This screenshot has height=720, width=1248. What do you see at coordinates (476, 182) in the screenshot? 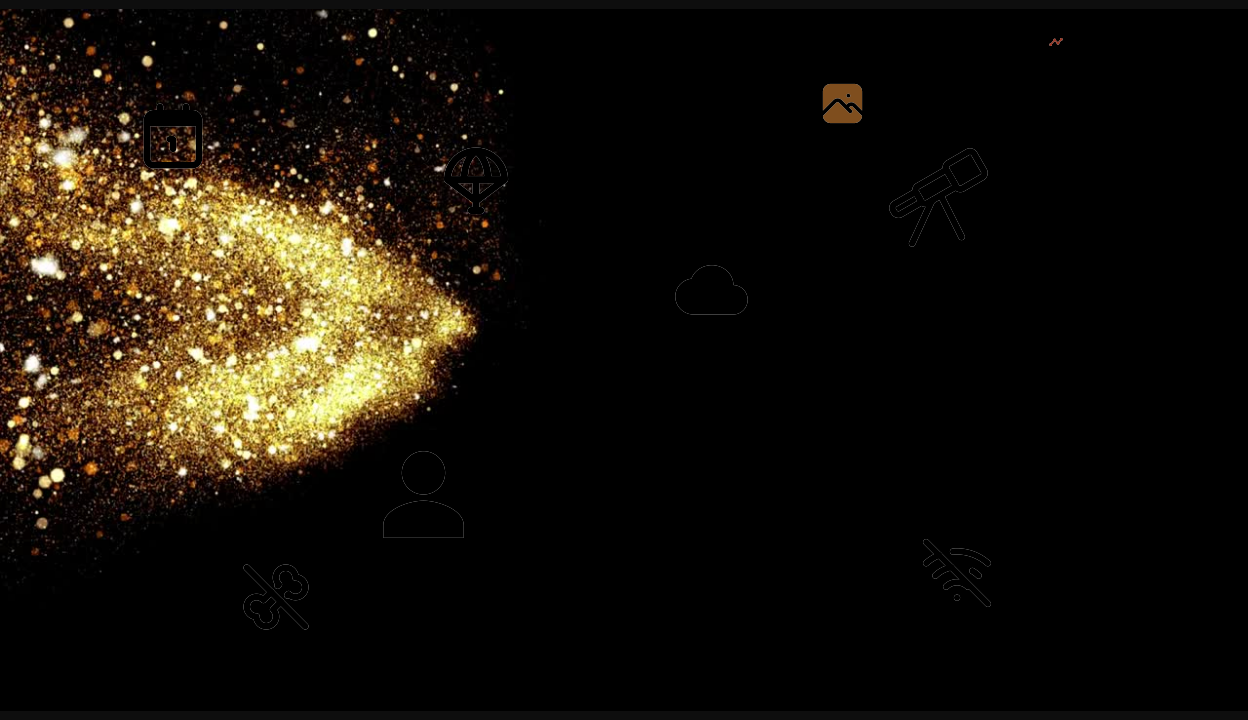
I see `access emergency or backup options` at bounding box center [476, 182].